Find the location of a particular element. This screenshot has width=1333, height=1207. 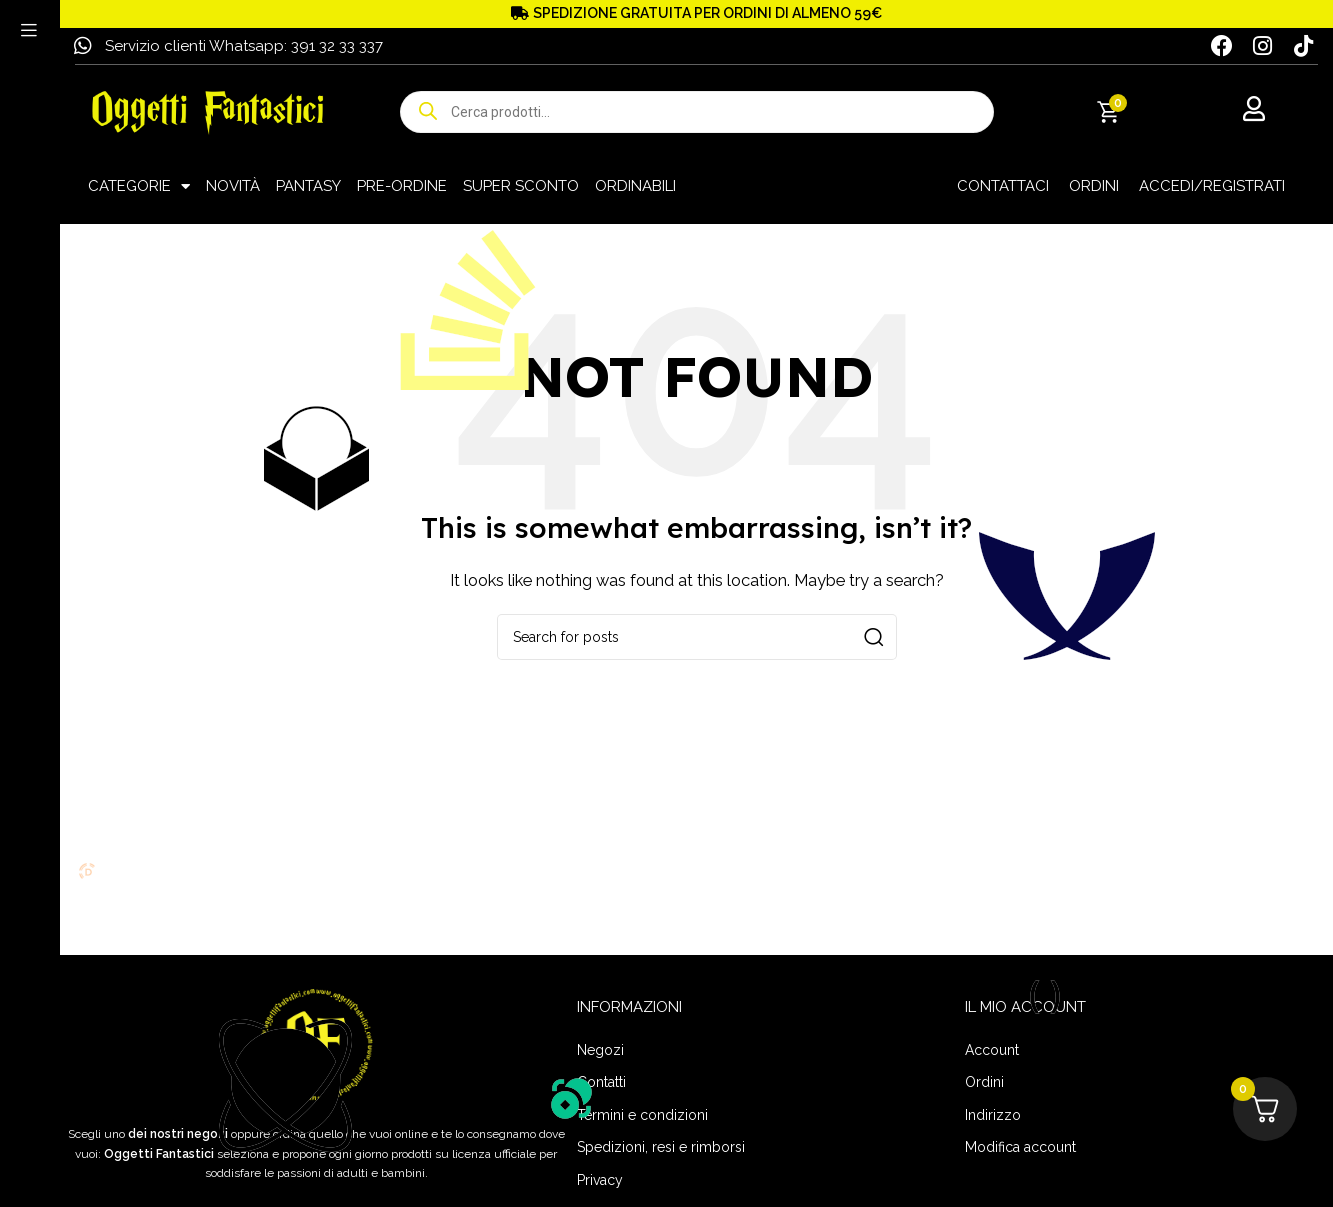

insert parentheses in code editor is located at coordinates (1045, 997).